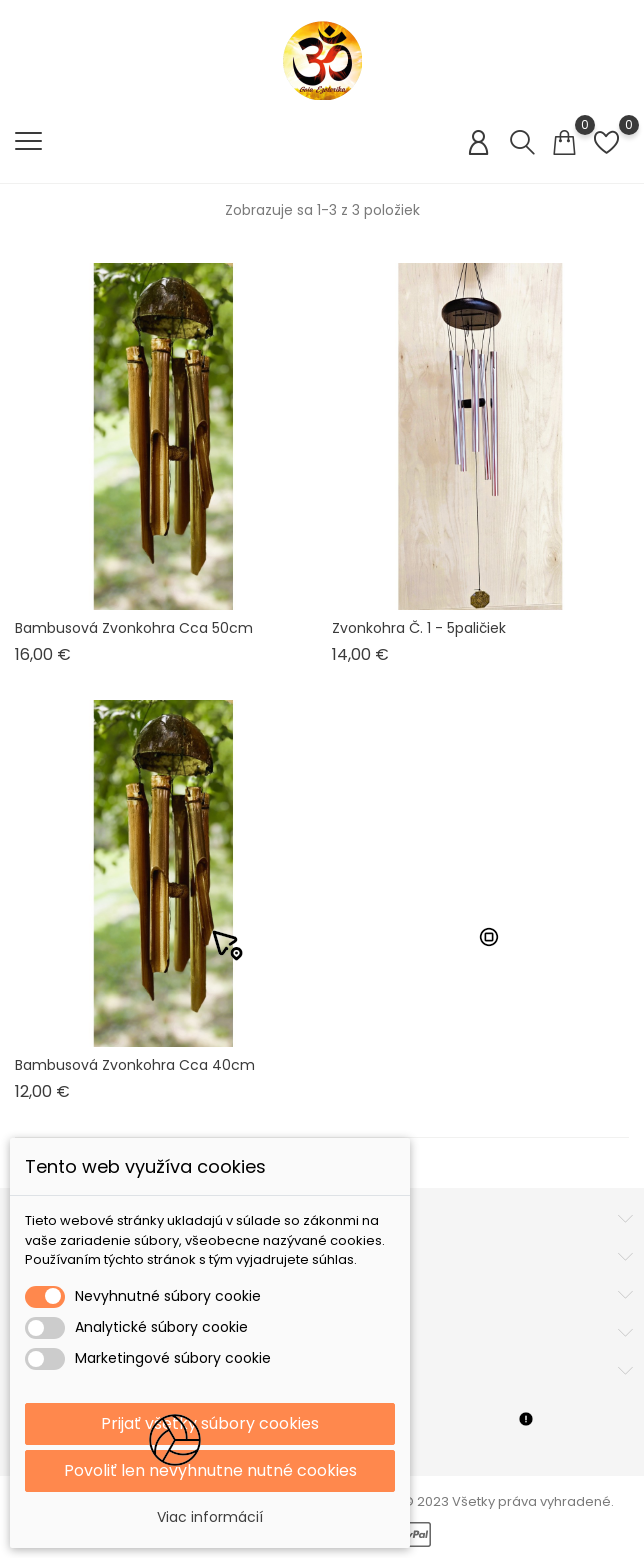 This screenshot has height=1558, width=644. I want to click on pin cursor location on map, so click(226, 944).